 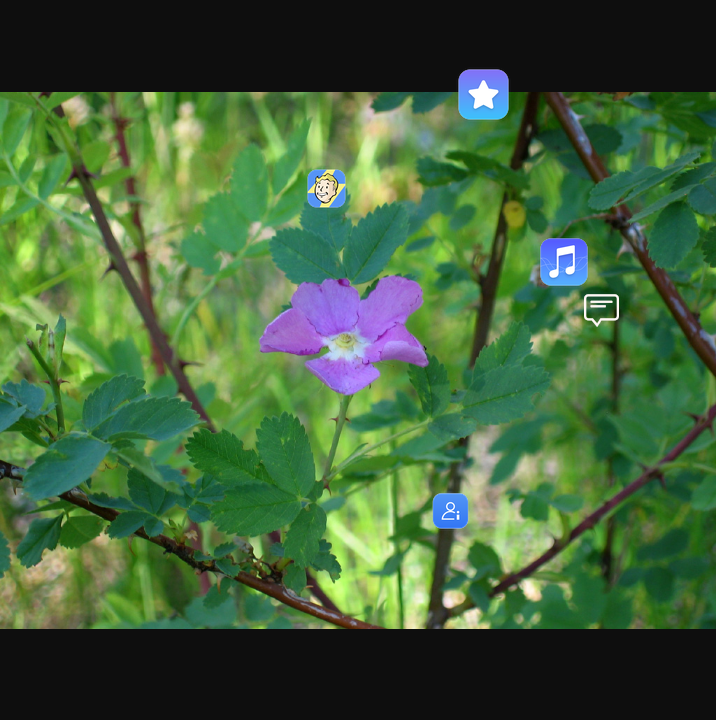 What do you see at coordinates (564, 262) in the screenshot?
I see `open audacity audio editor` at bounding box center [564, 262].